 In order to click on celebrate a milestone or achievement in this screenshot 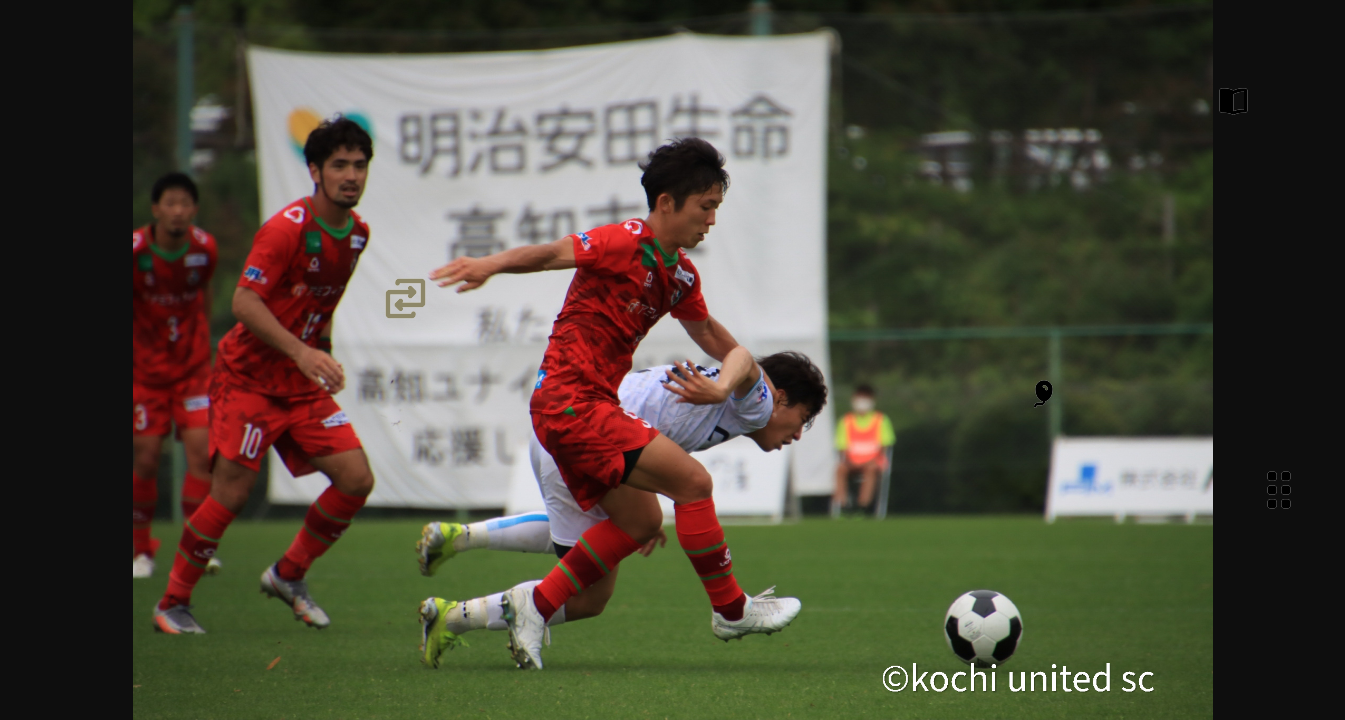, I will do `click(1044, 394)`.